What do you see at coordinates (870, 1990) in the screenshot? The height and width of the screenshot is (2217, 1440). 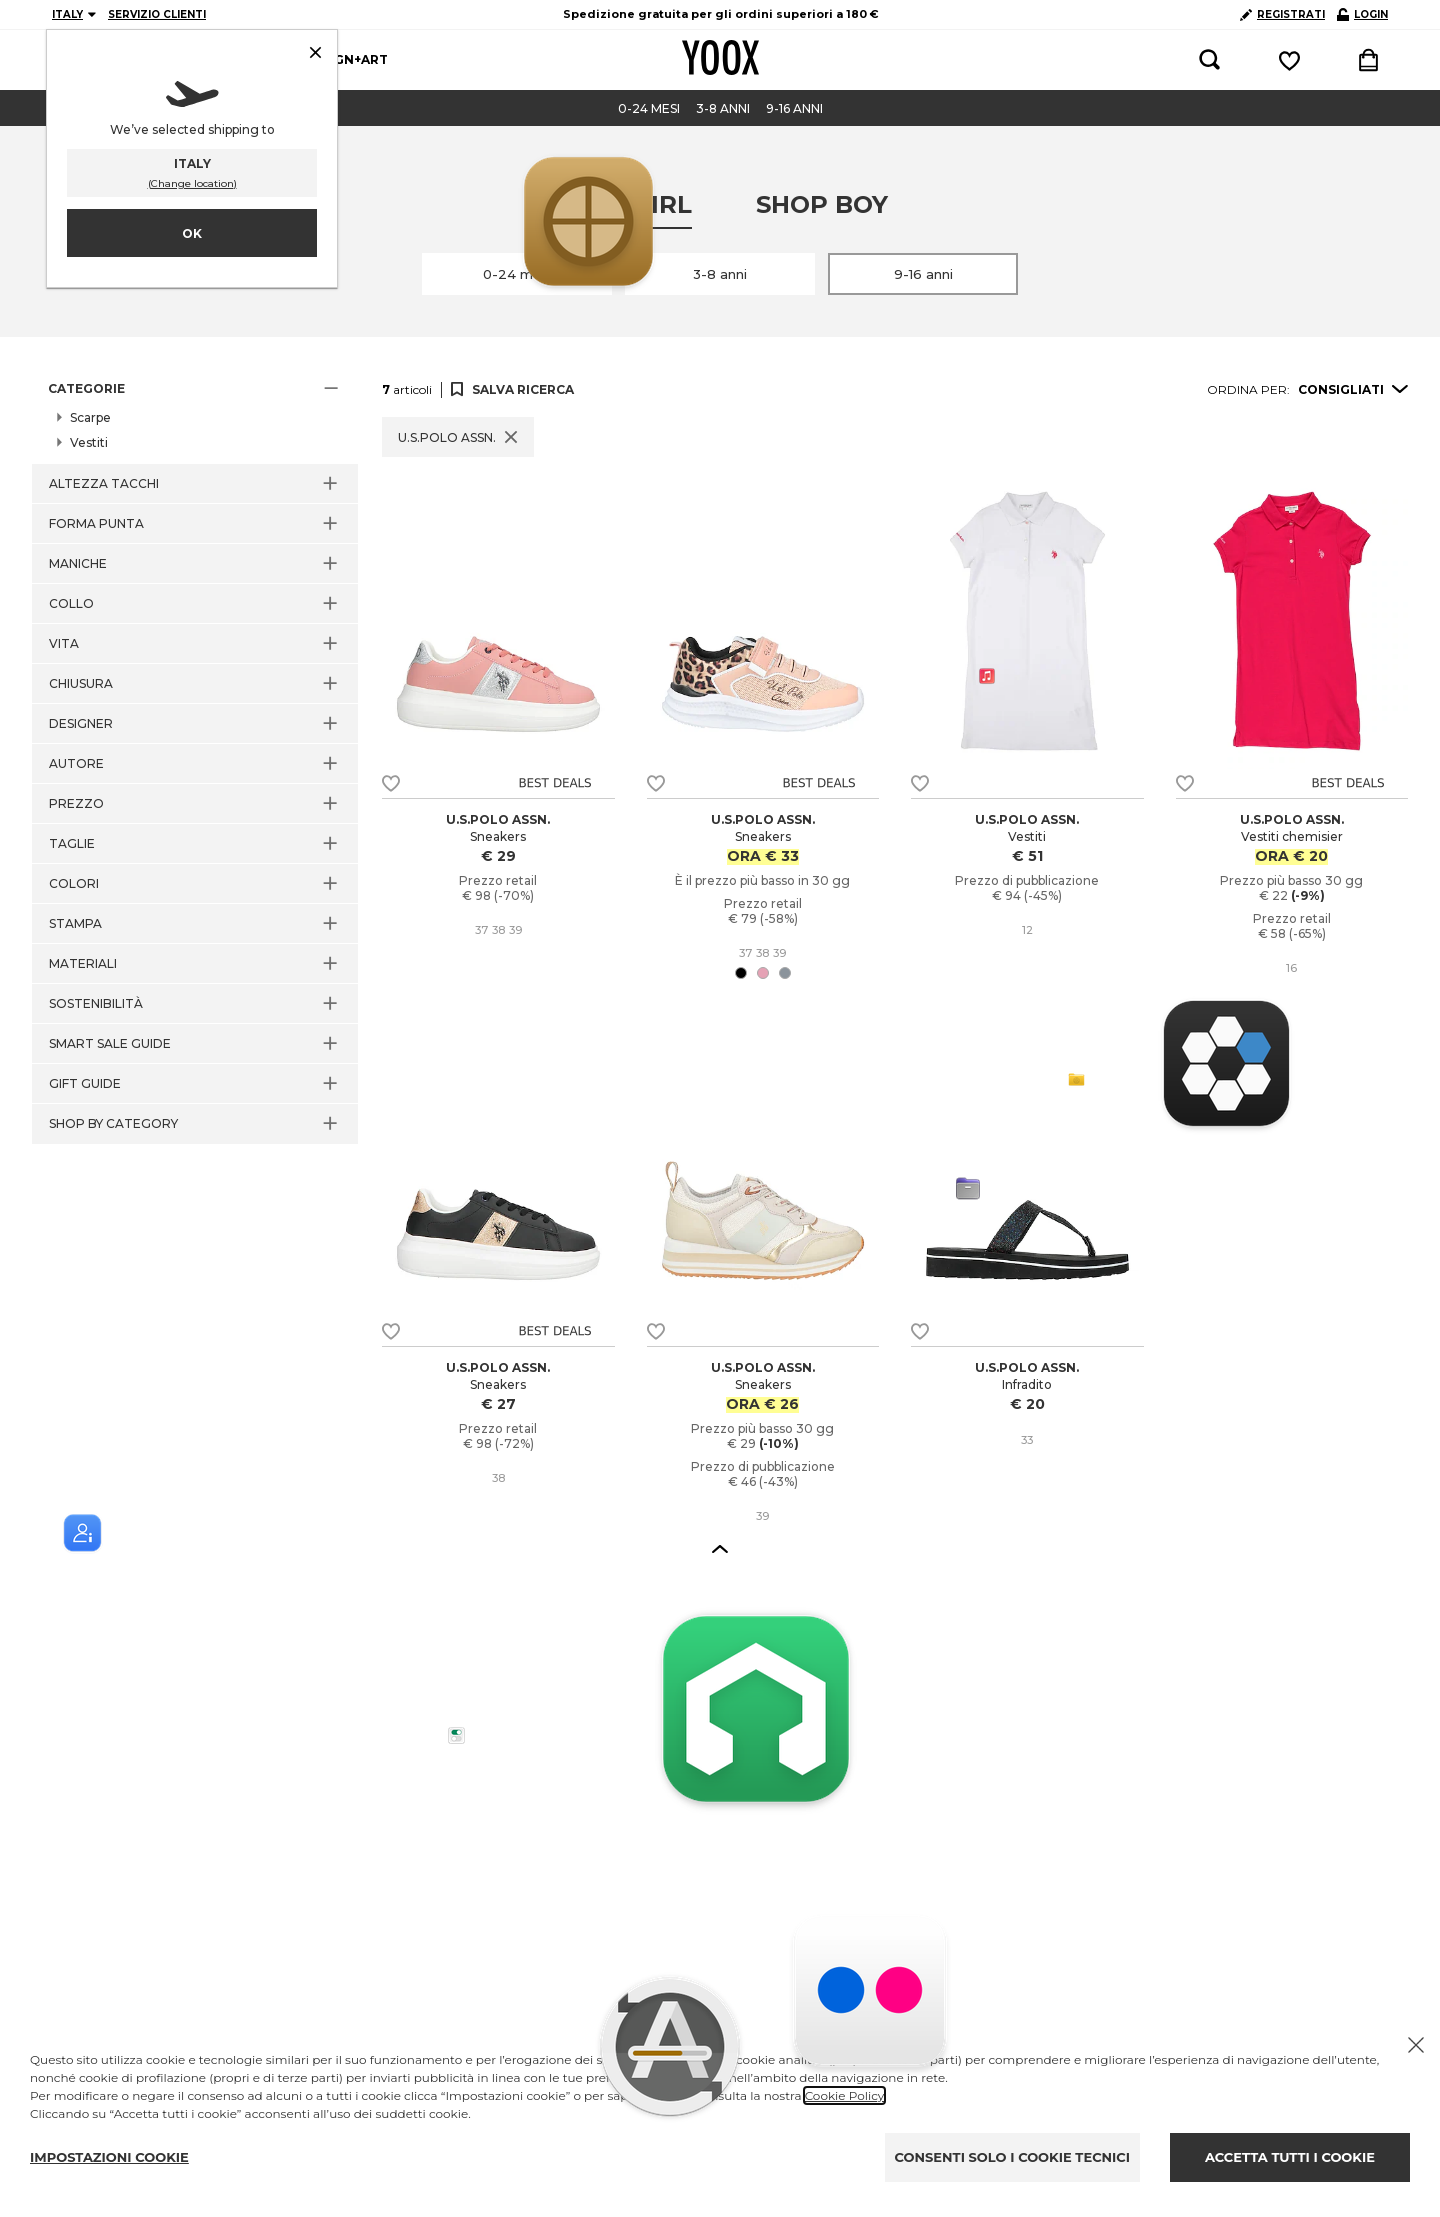 I see `connect your Flickr account` at bounding box center [870, 1990].